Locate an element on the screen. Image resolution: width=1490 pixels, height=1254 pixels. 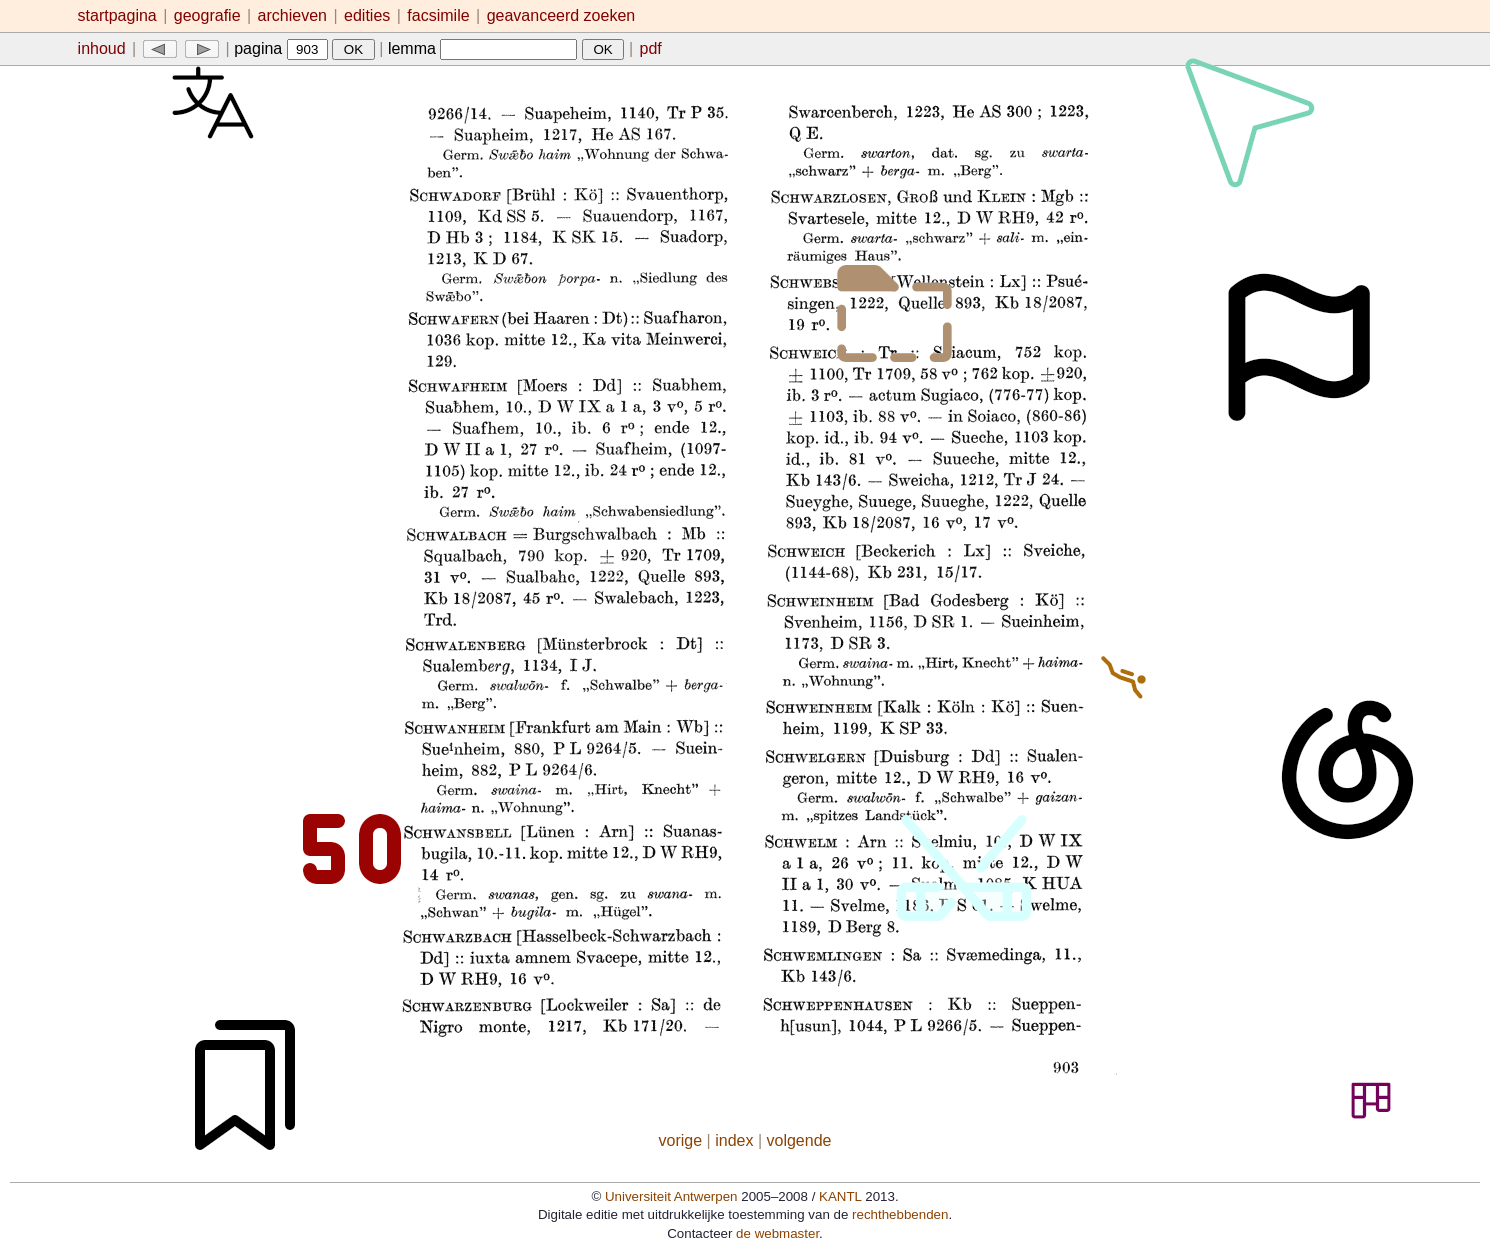
view hockey scores and updates is located at coordinates (964, 868).